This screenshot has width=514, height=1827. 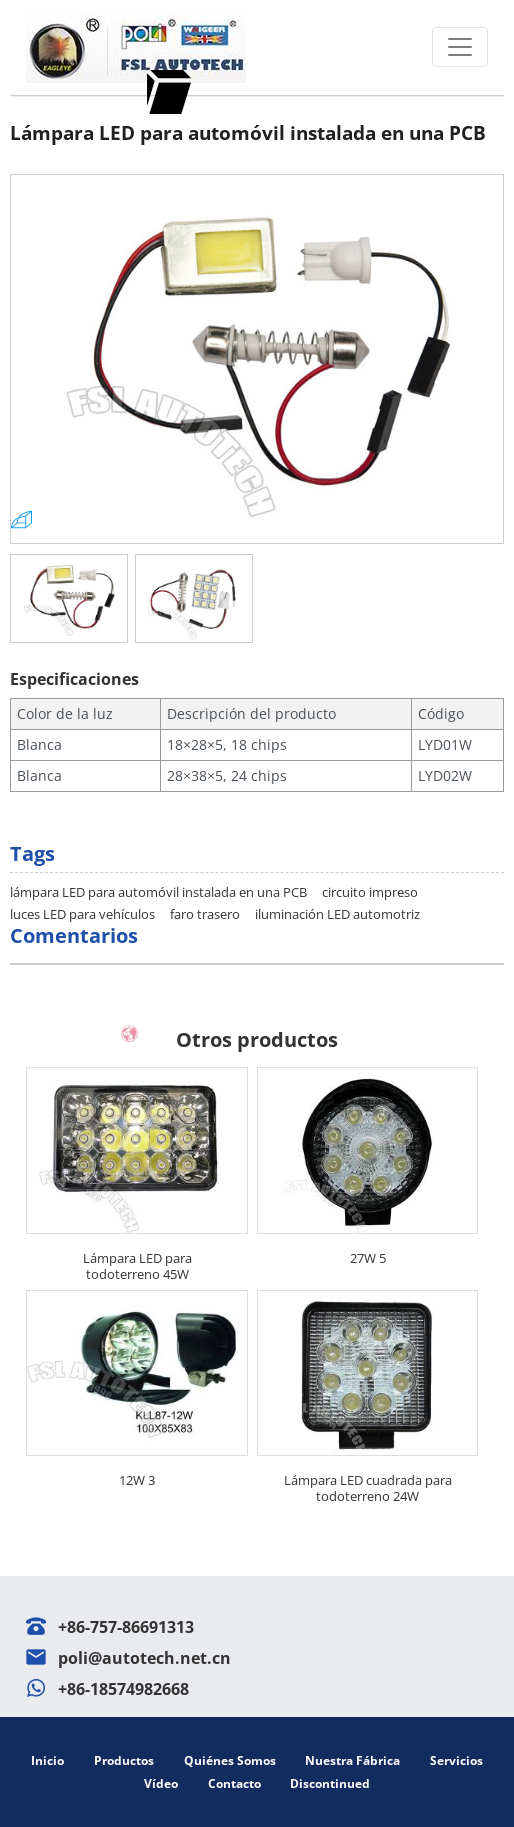 What do you see at coordinates (169, 92) in the screenshot?
I see `open tuta secure email app` at bounding box center [169, 92].